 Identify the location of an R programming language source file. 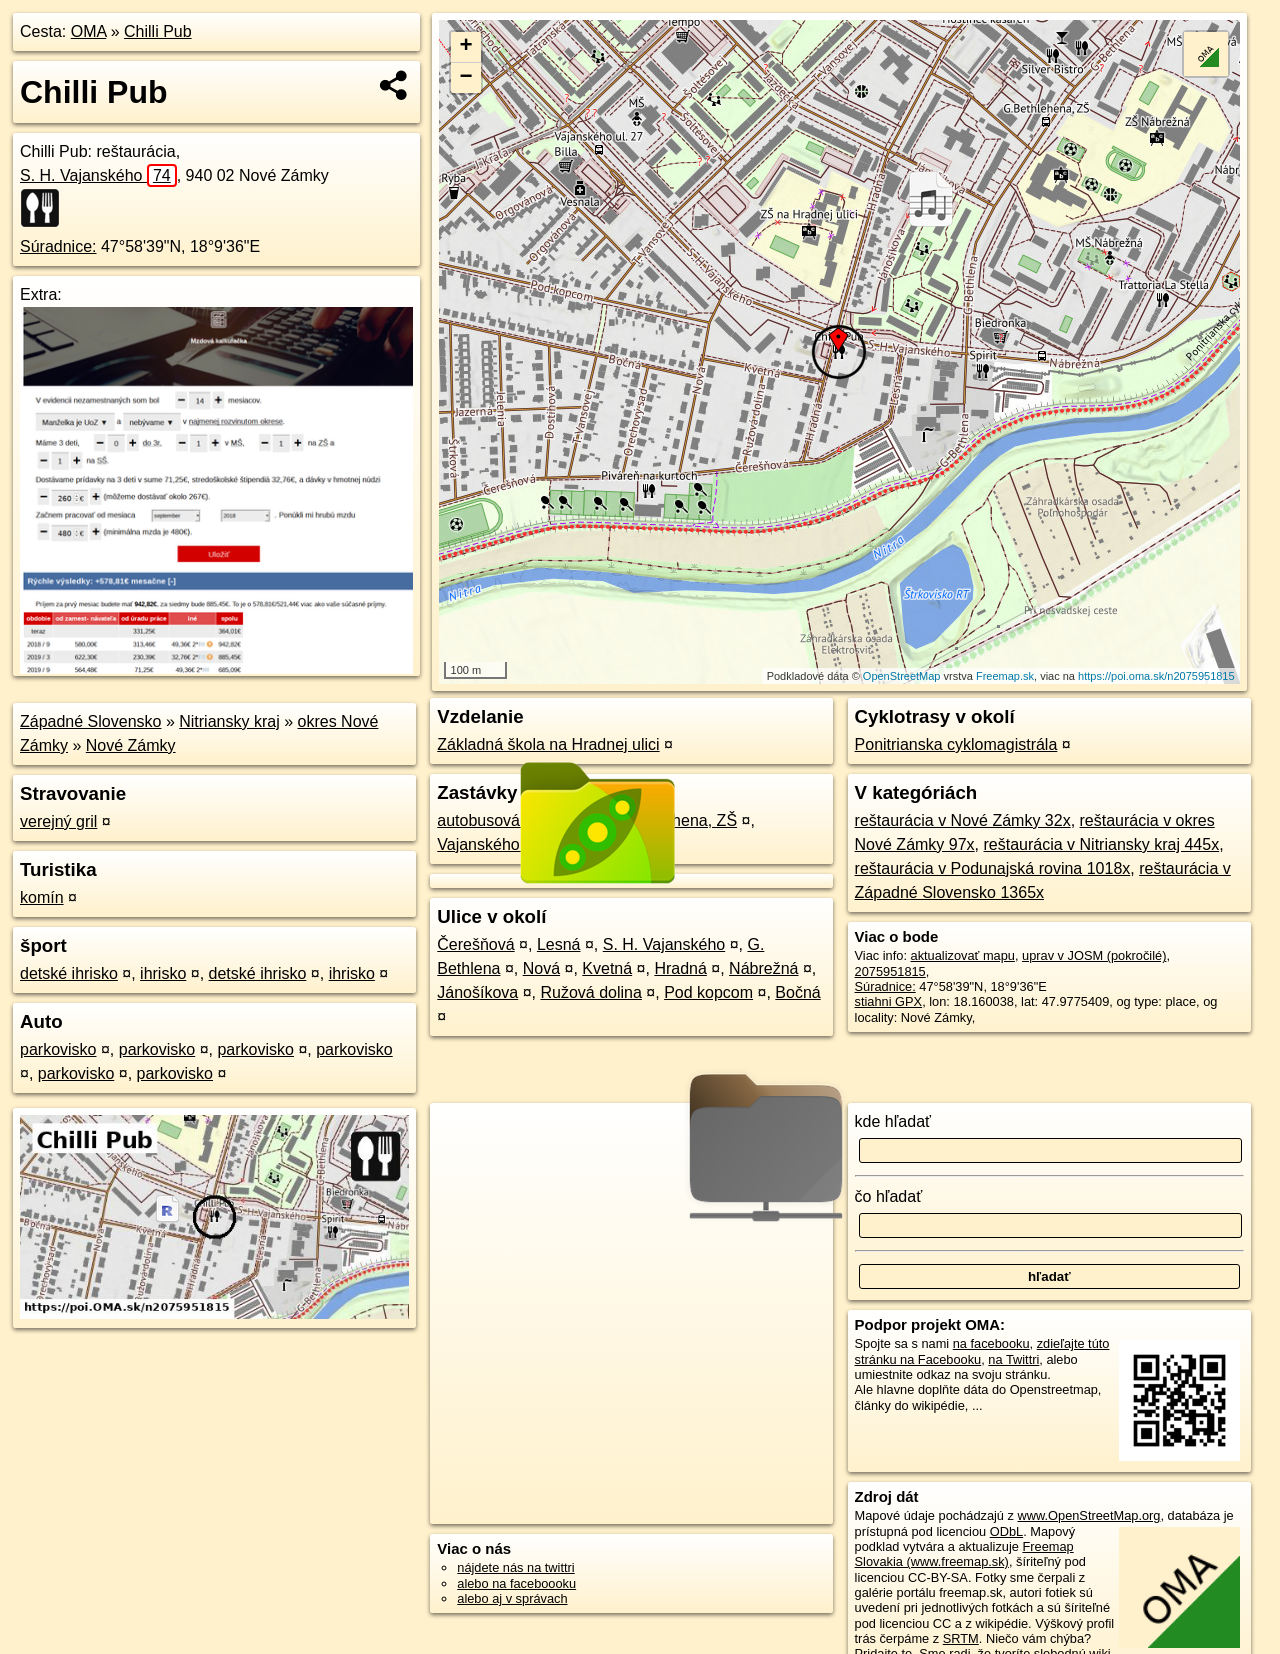
(167, 1208).